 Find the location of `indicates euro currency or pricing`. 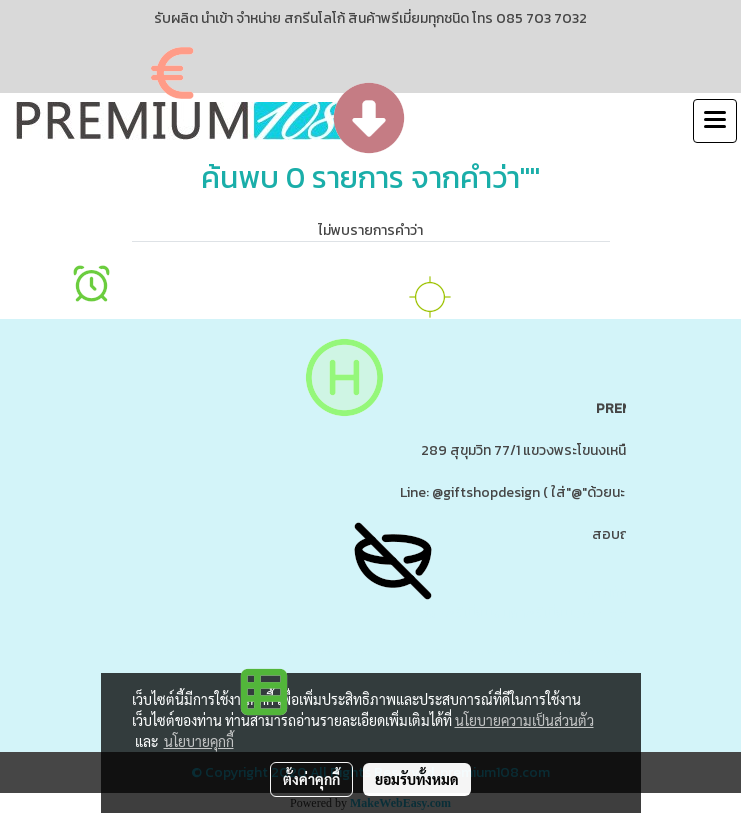

indicates euro currency or pricing is located at coordinates (175, 73).